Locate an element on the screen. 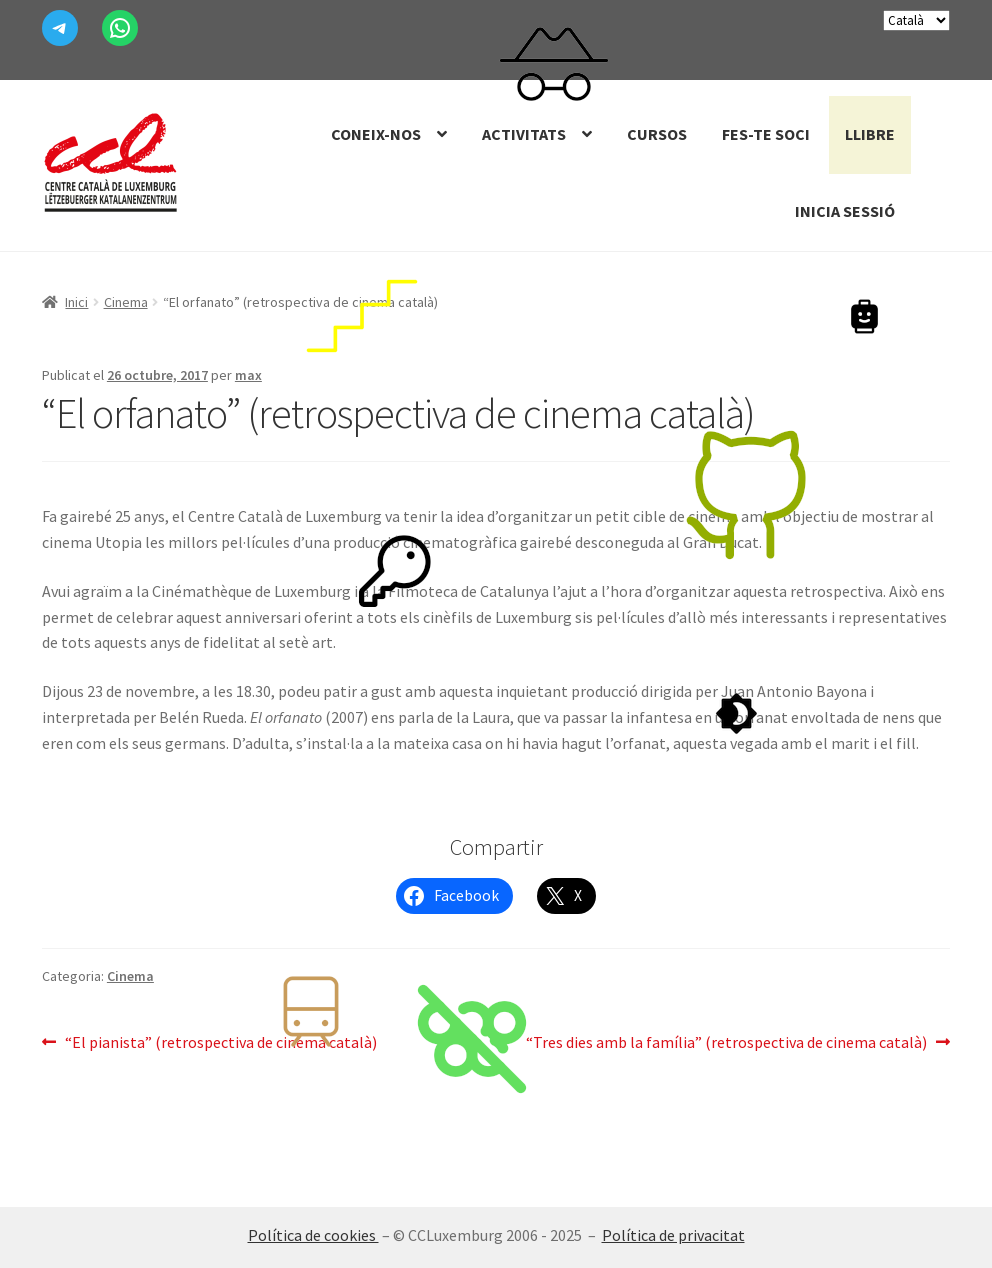 The image size is (992, 1268). enable incognito or private browsing mode is located at coordinates (554, 64).